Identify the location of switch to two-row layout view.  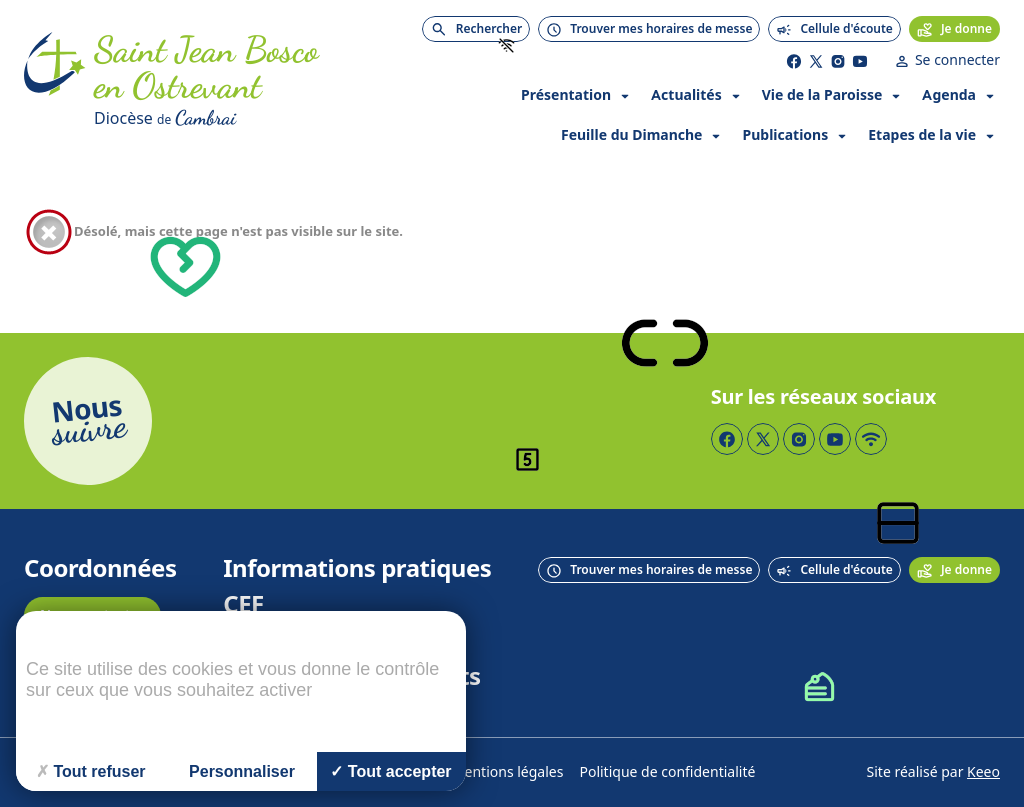
(898, 523).